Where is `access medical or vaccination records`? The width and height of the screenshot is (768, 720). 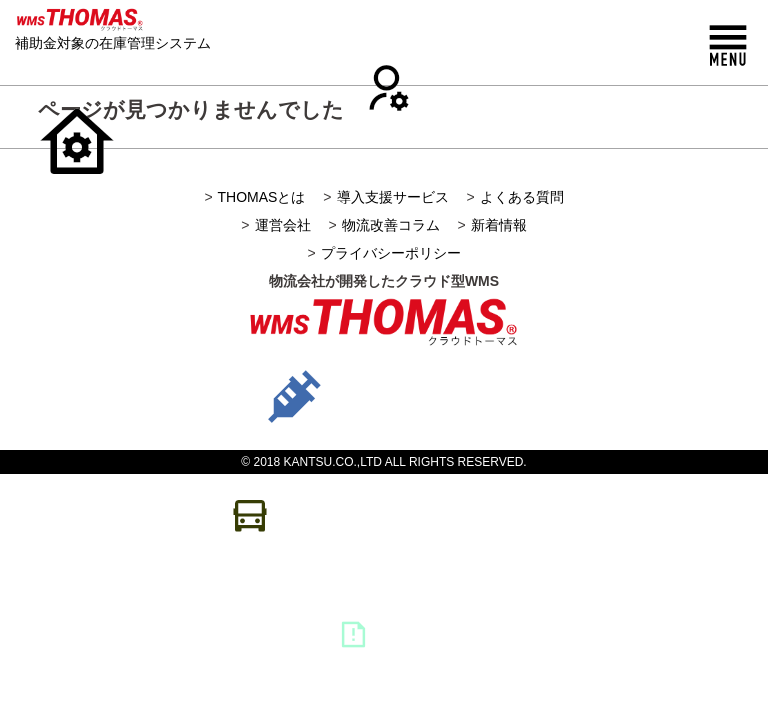
access medical or vaccination records is located at coordinates (295, 396).